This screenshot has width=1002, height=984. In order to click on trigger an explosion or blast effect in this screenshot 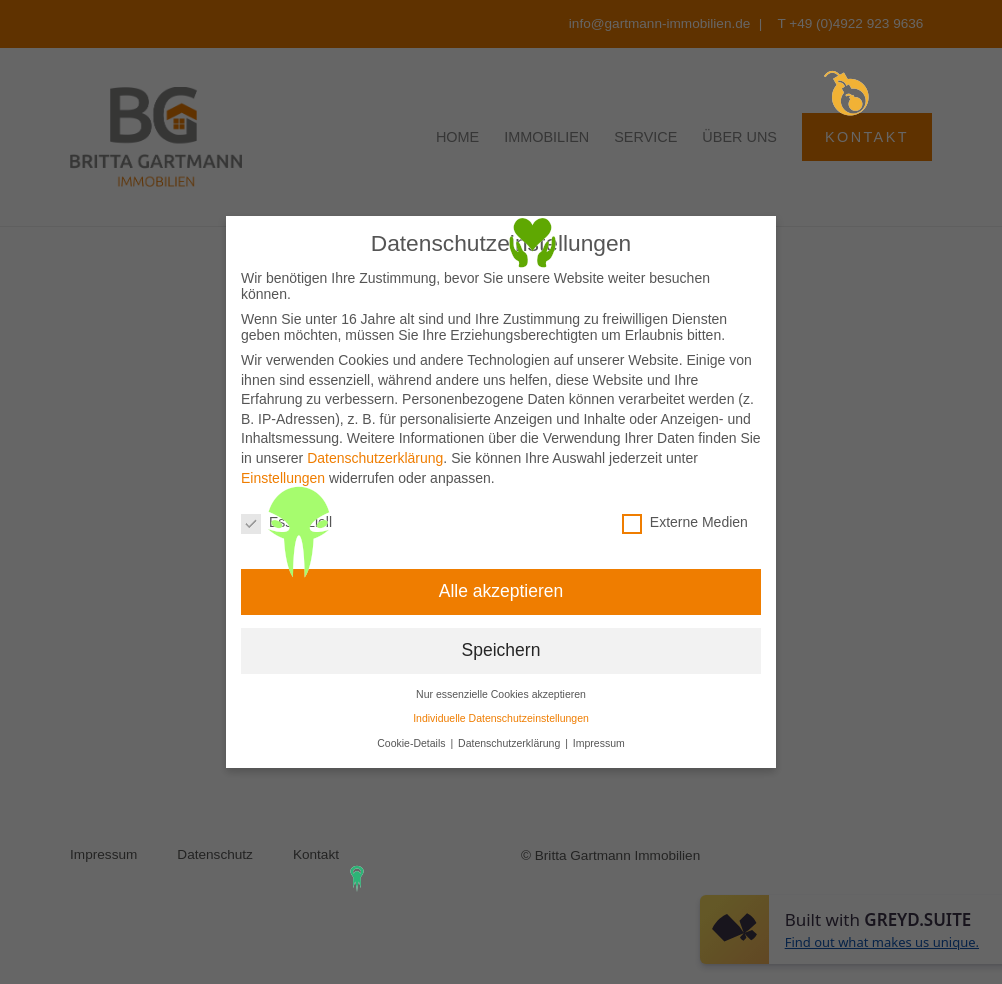, I will do `click(357, 879)`.